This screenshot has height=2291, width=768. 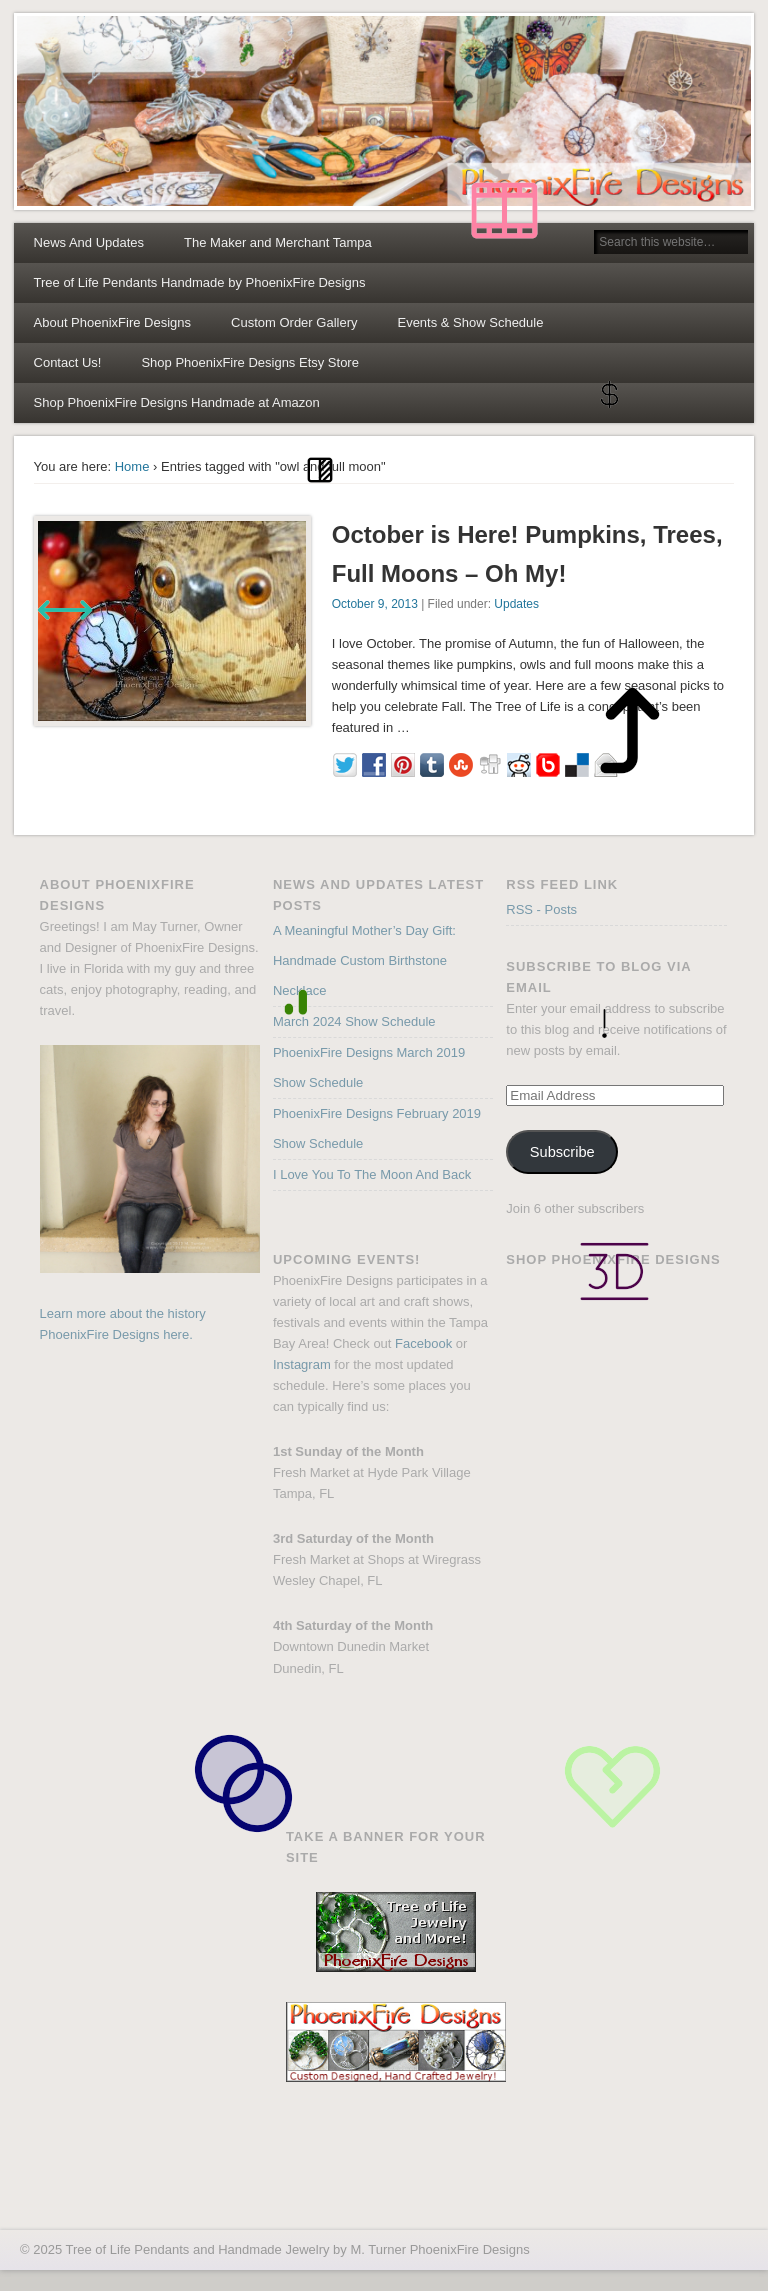 What do you see at coordinates (609, 394) in the screenshot?
I see `view pricing or payment options` at bounding box center [609, 394].